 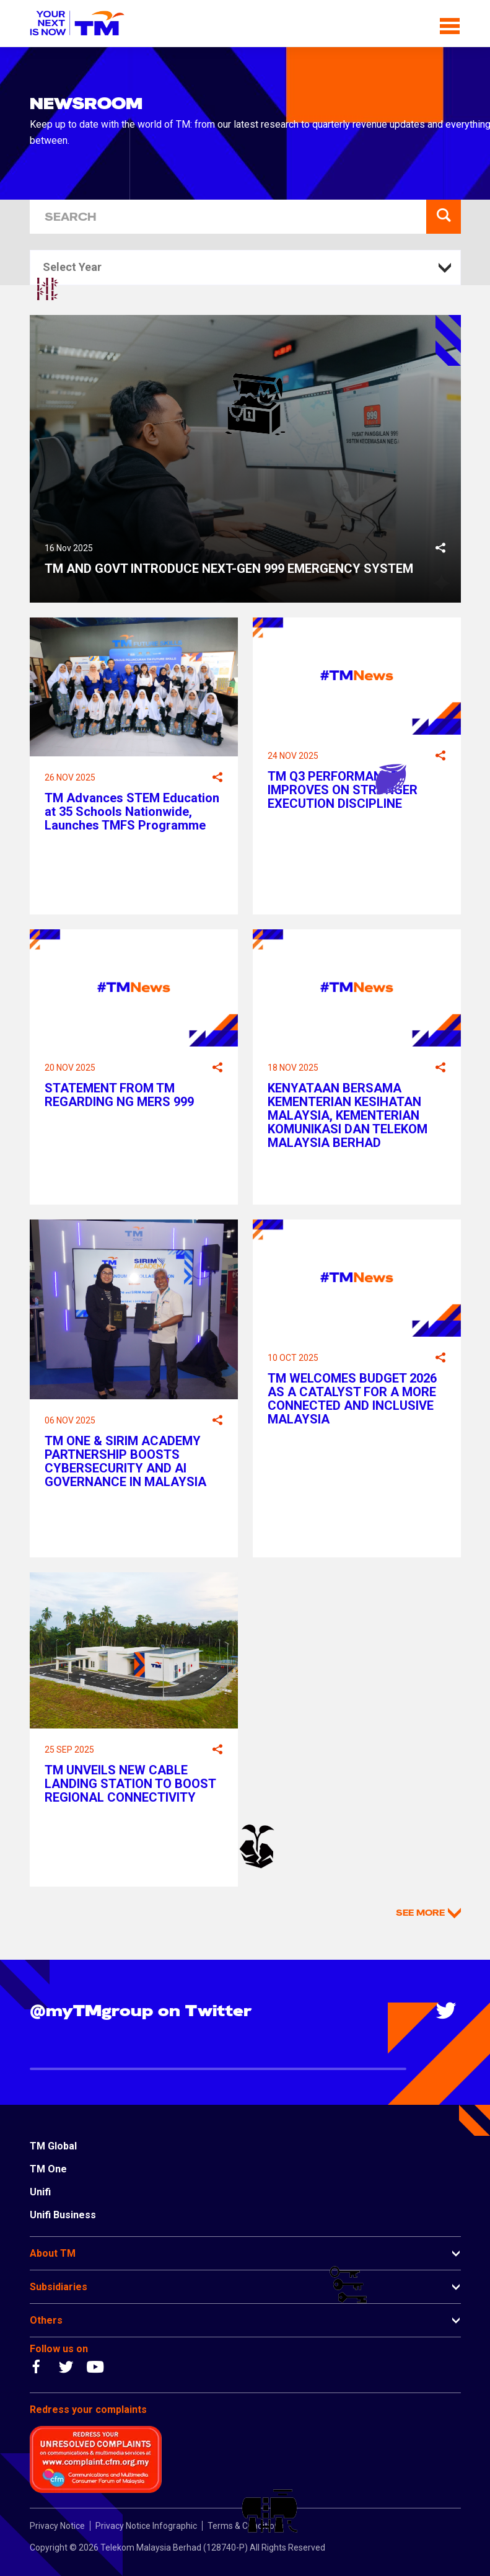 I want to click on view fuel tank status or capacity, so click(x=269, y=2504).